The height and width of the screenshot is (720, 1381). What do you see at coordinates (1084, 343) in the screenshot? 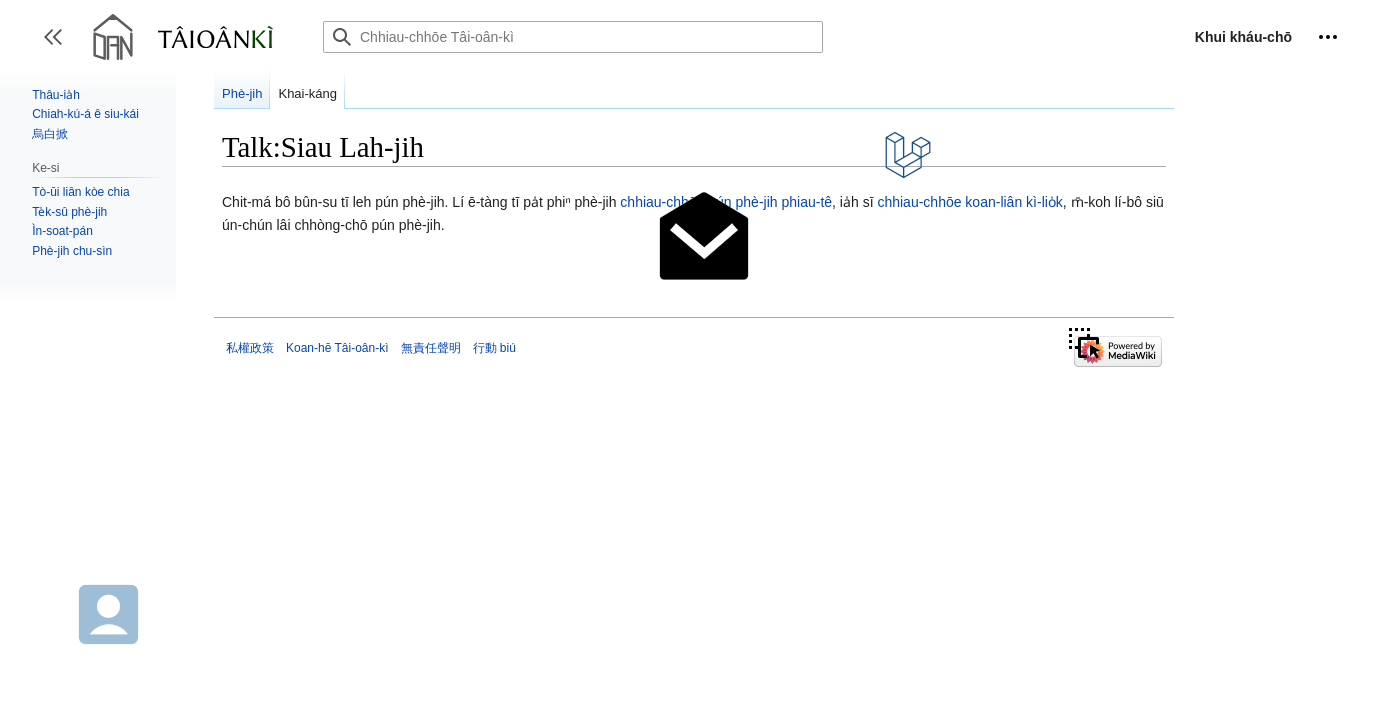
I see `drag and drop to rearrange items` at bounding box center [1084, 343].